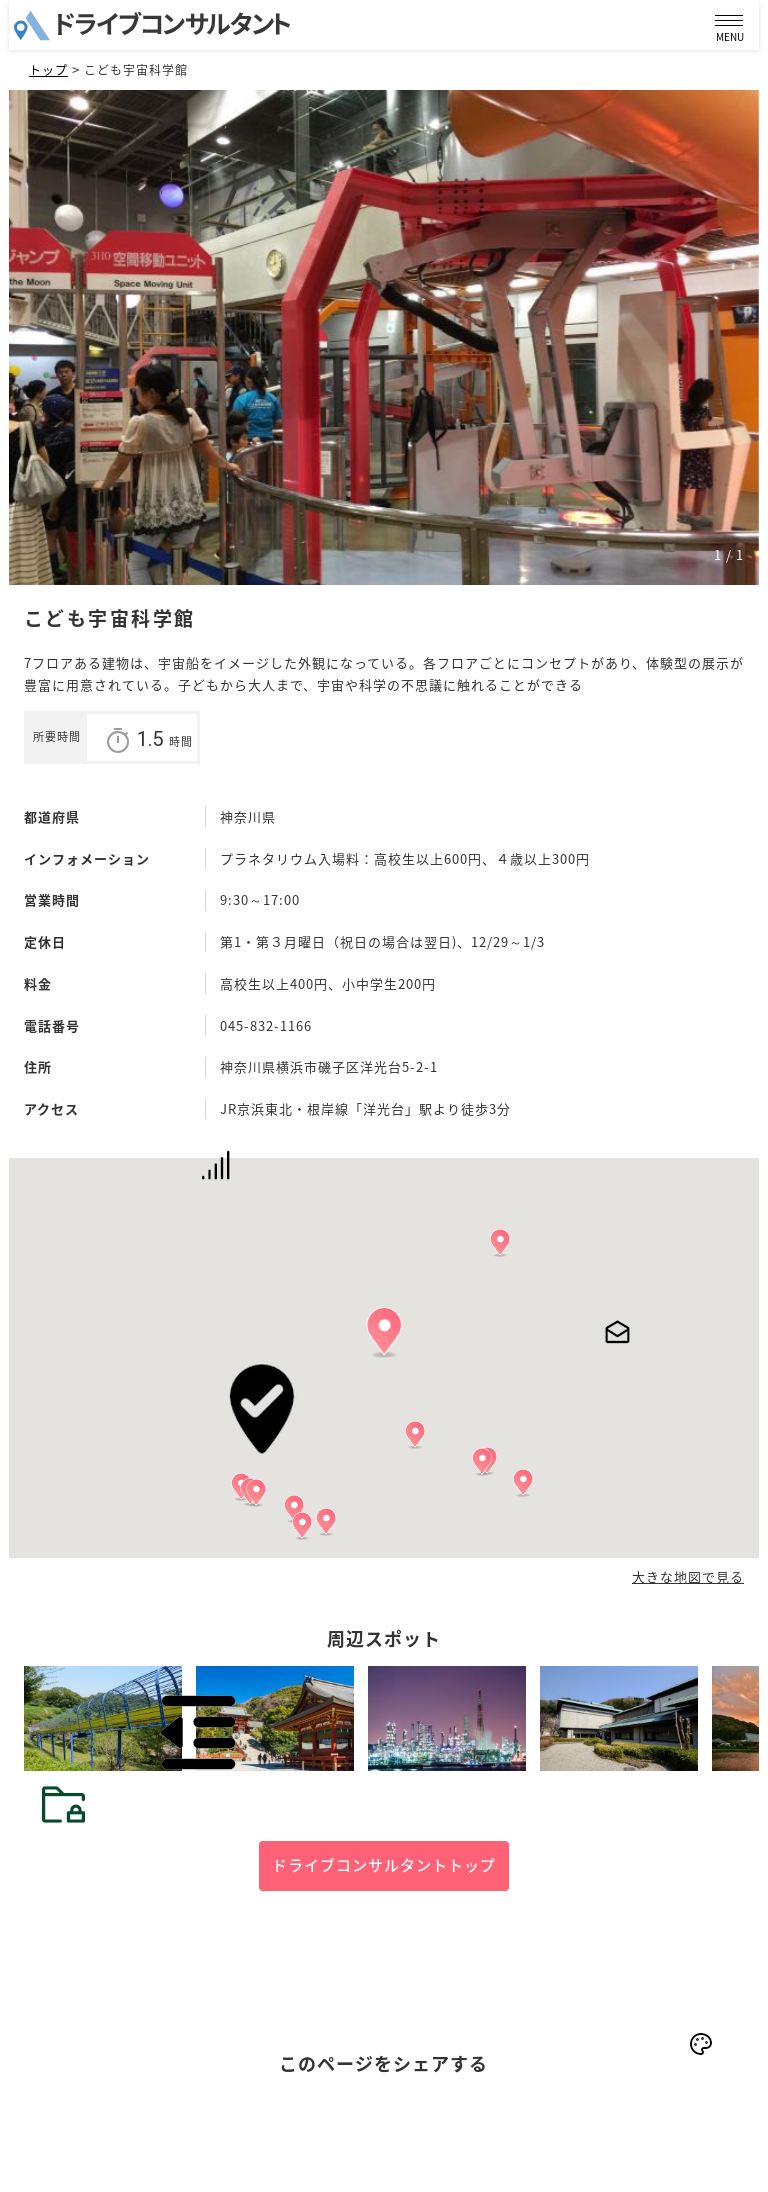 The image size is (768, 2192). I want to click on confirm or select a location, so click(262, 1410).